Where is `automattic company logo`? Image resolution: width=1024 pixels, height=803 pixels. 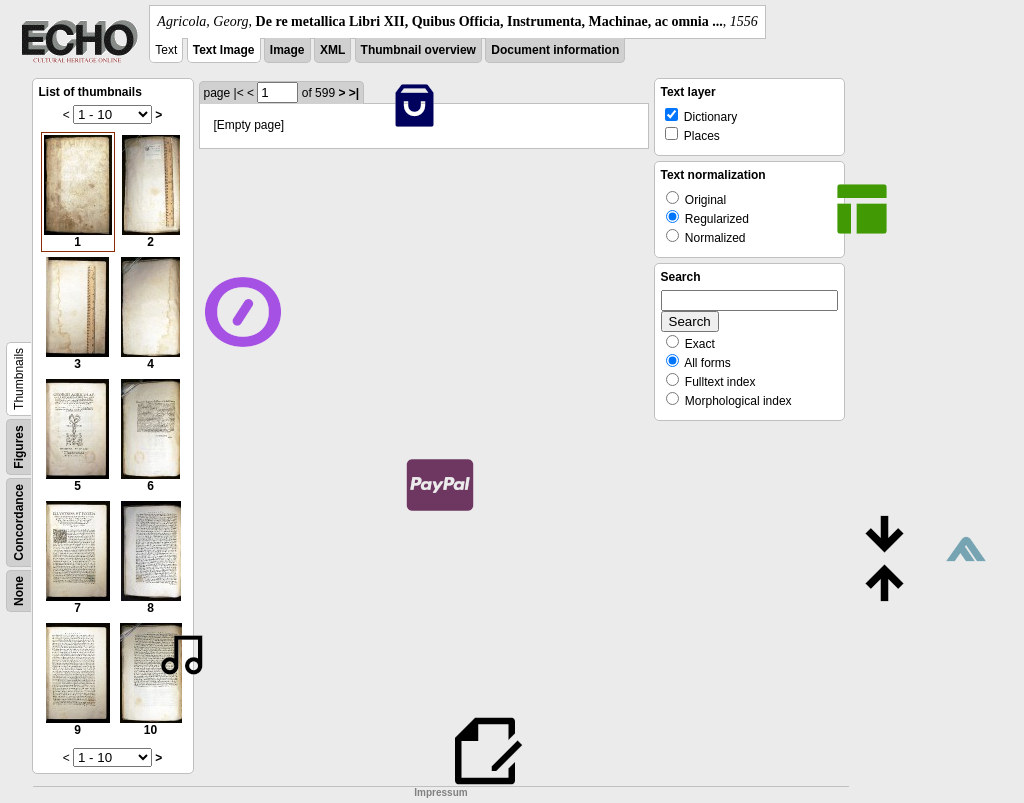 automattic company logo is located at coordinates (243, 312).